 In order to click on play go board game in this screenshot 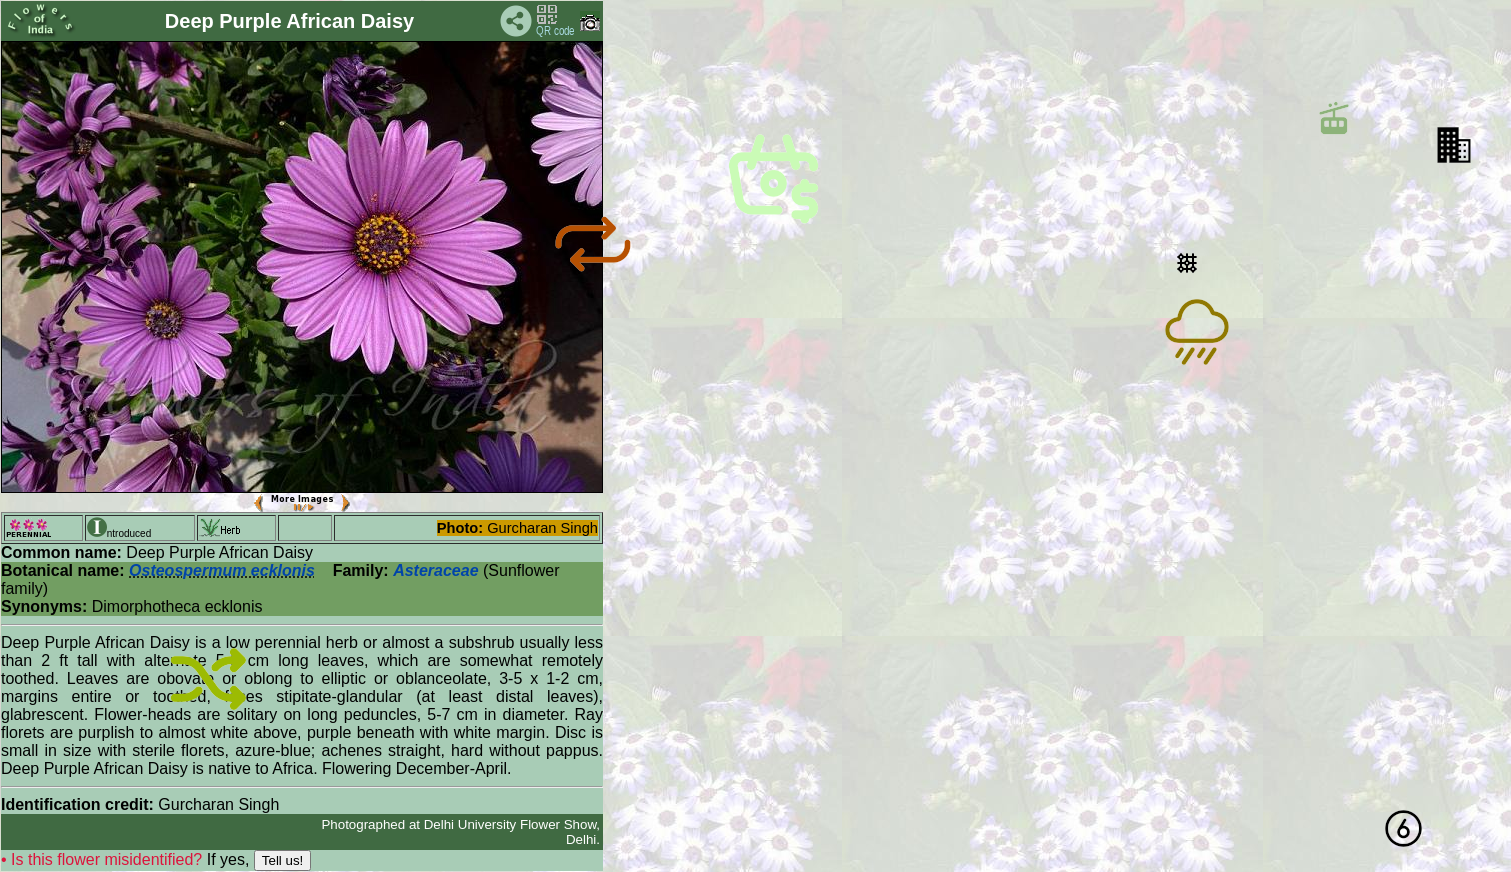, I will do `click(1187, 263)`.